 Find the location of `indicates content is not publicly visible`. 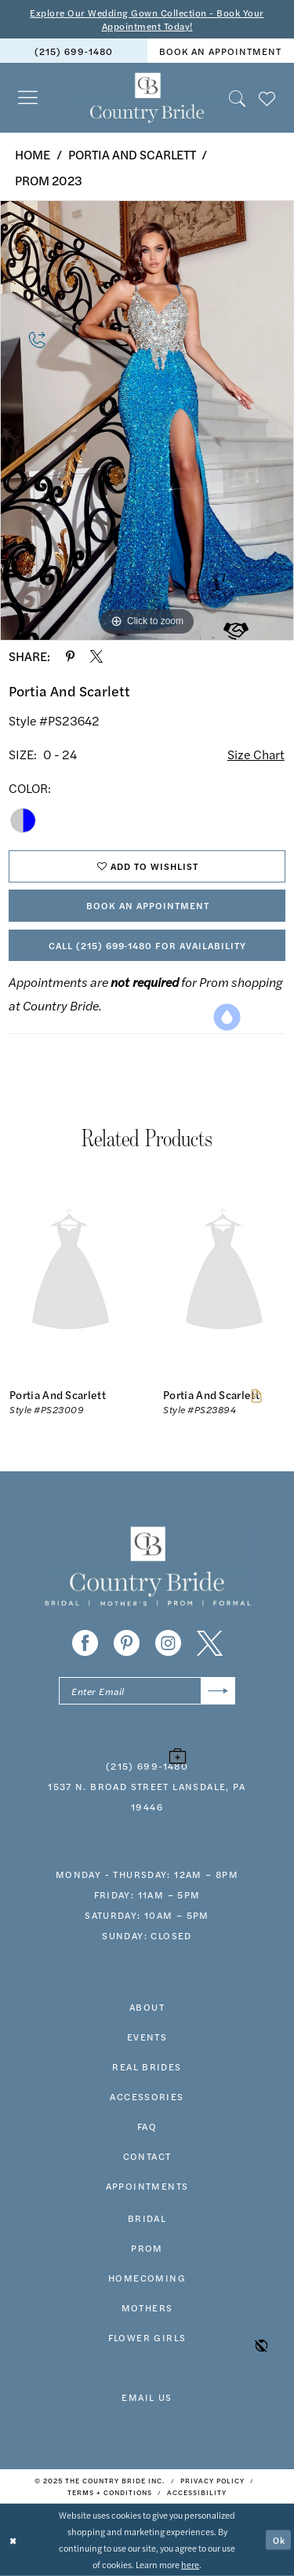

indicates content is not publicly visible is located at coordinates (261, 2345).